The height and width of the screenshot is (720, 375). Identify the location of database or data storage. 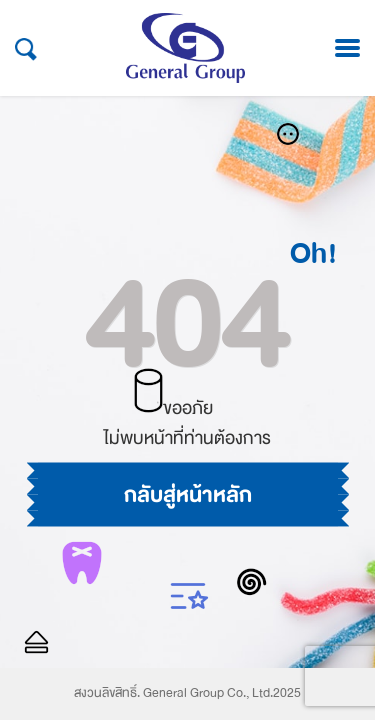
(148, 390).